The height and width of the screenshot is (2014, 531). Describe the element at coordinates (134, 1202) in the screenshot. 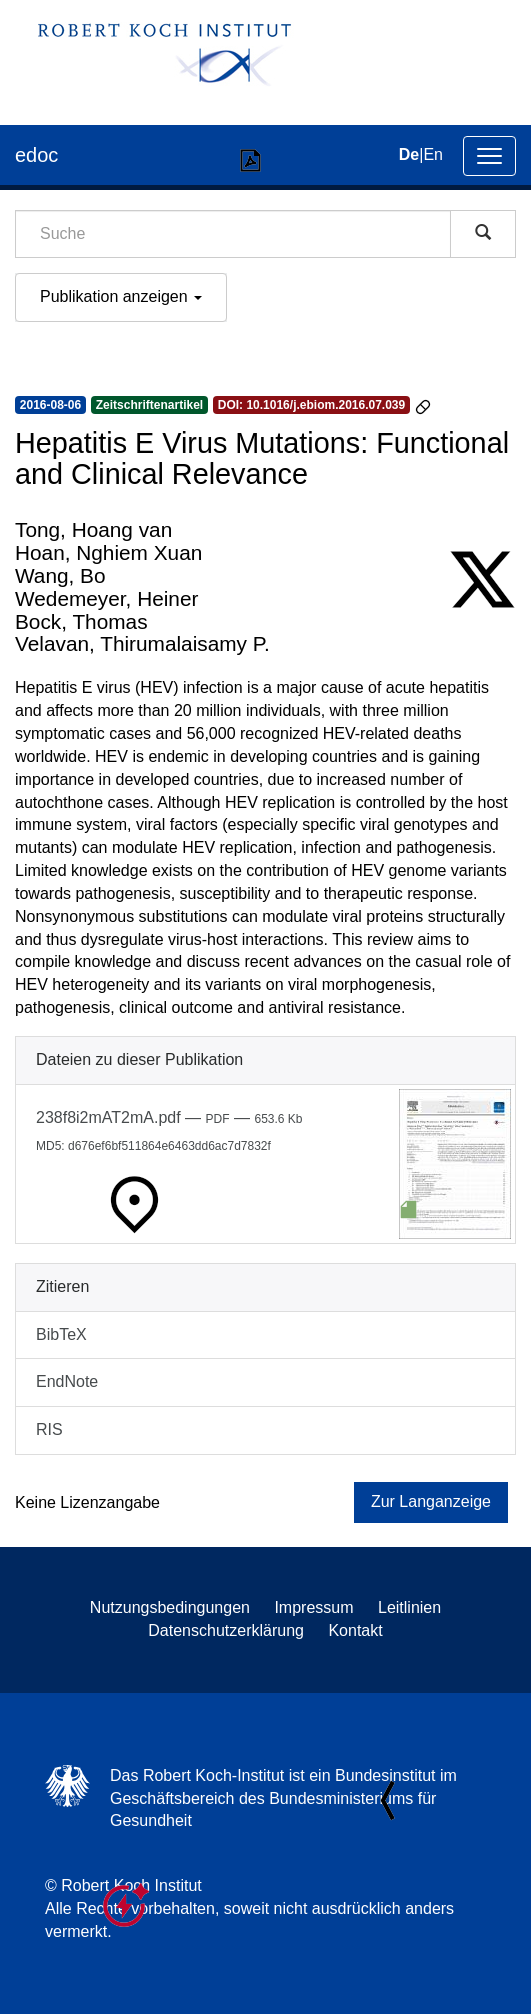

I see `view or select a location on the map` at that location.